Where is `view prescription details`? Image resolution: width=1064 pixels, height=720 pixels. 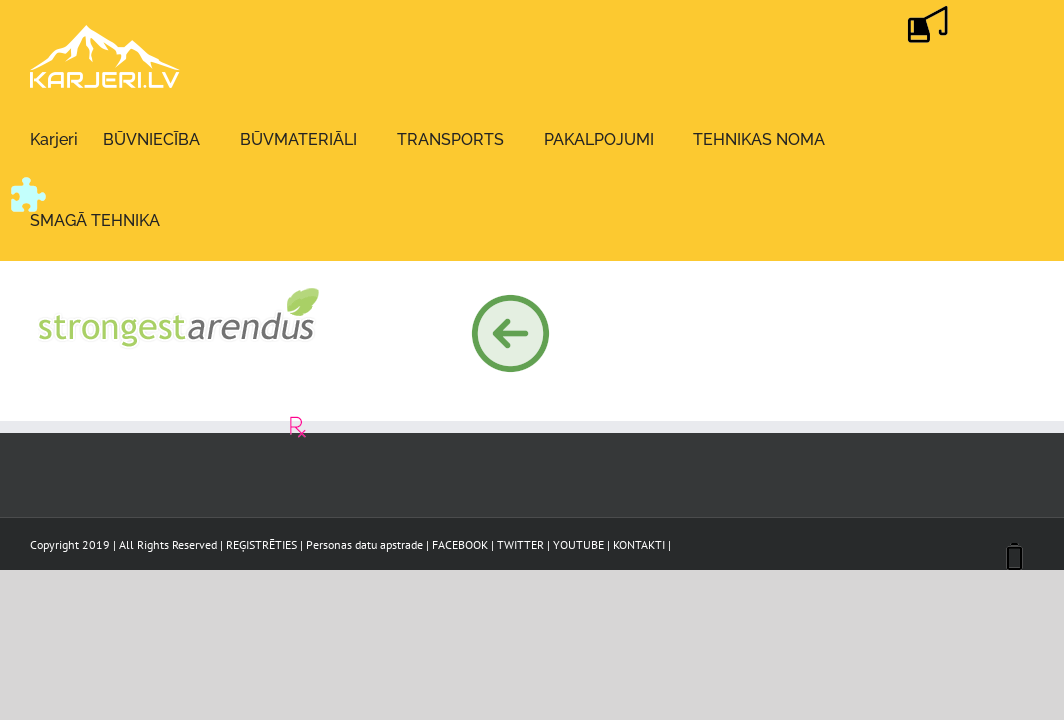 view prescription details is located at coordinates (297, 427).